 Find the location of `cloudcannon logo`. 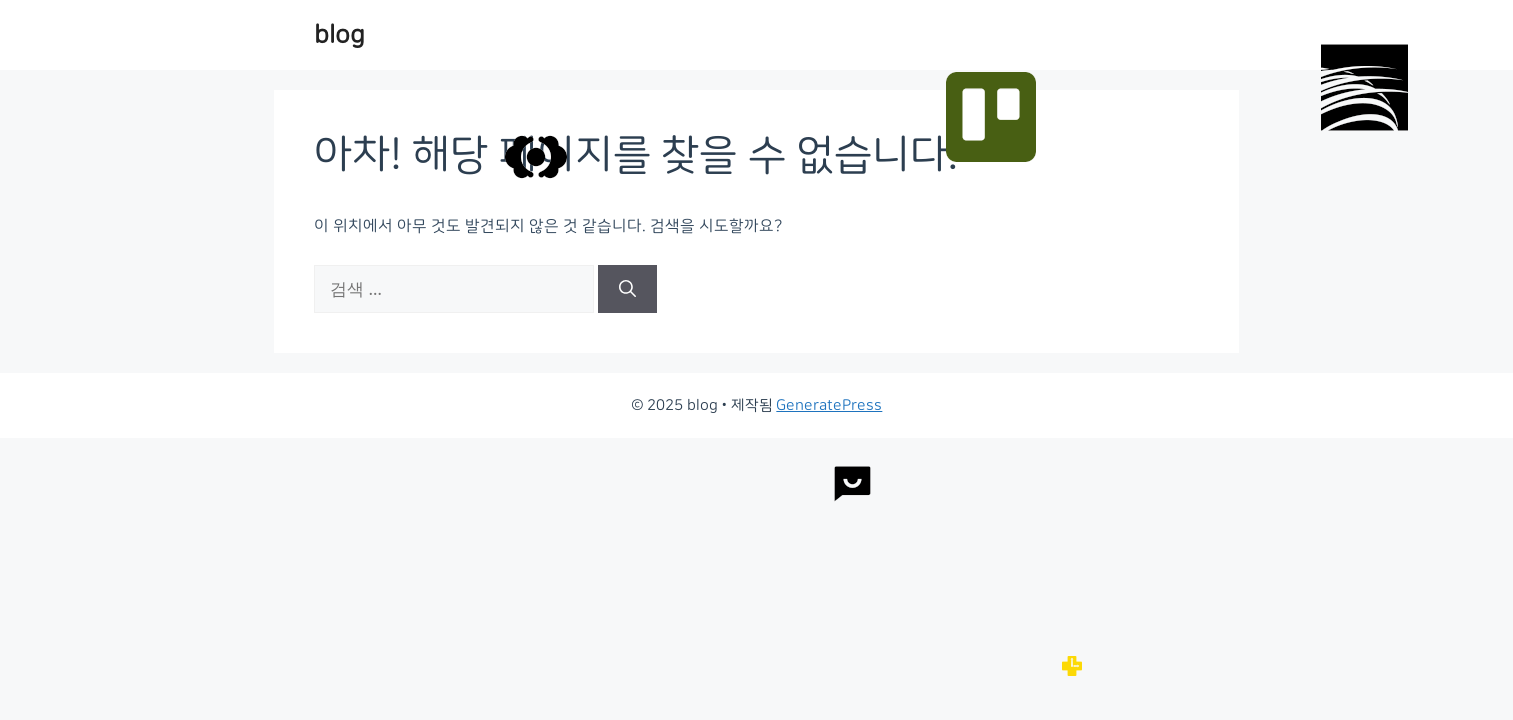

cloudcannon logo is located at coordinates (536, 157).